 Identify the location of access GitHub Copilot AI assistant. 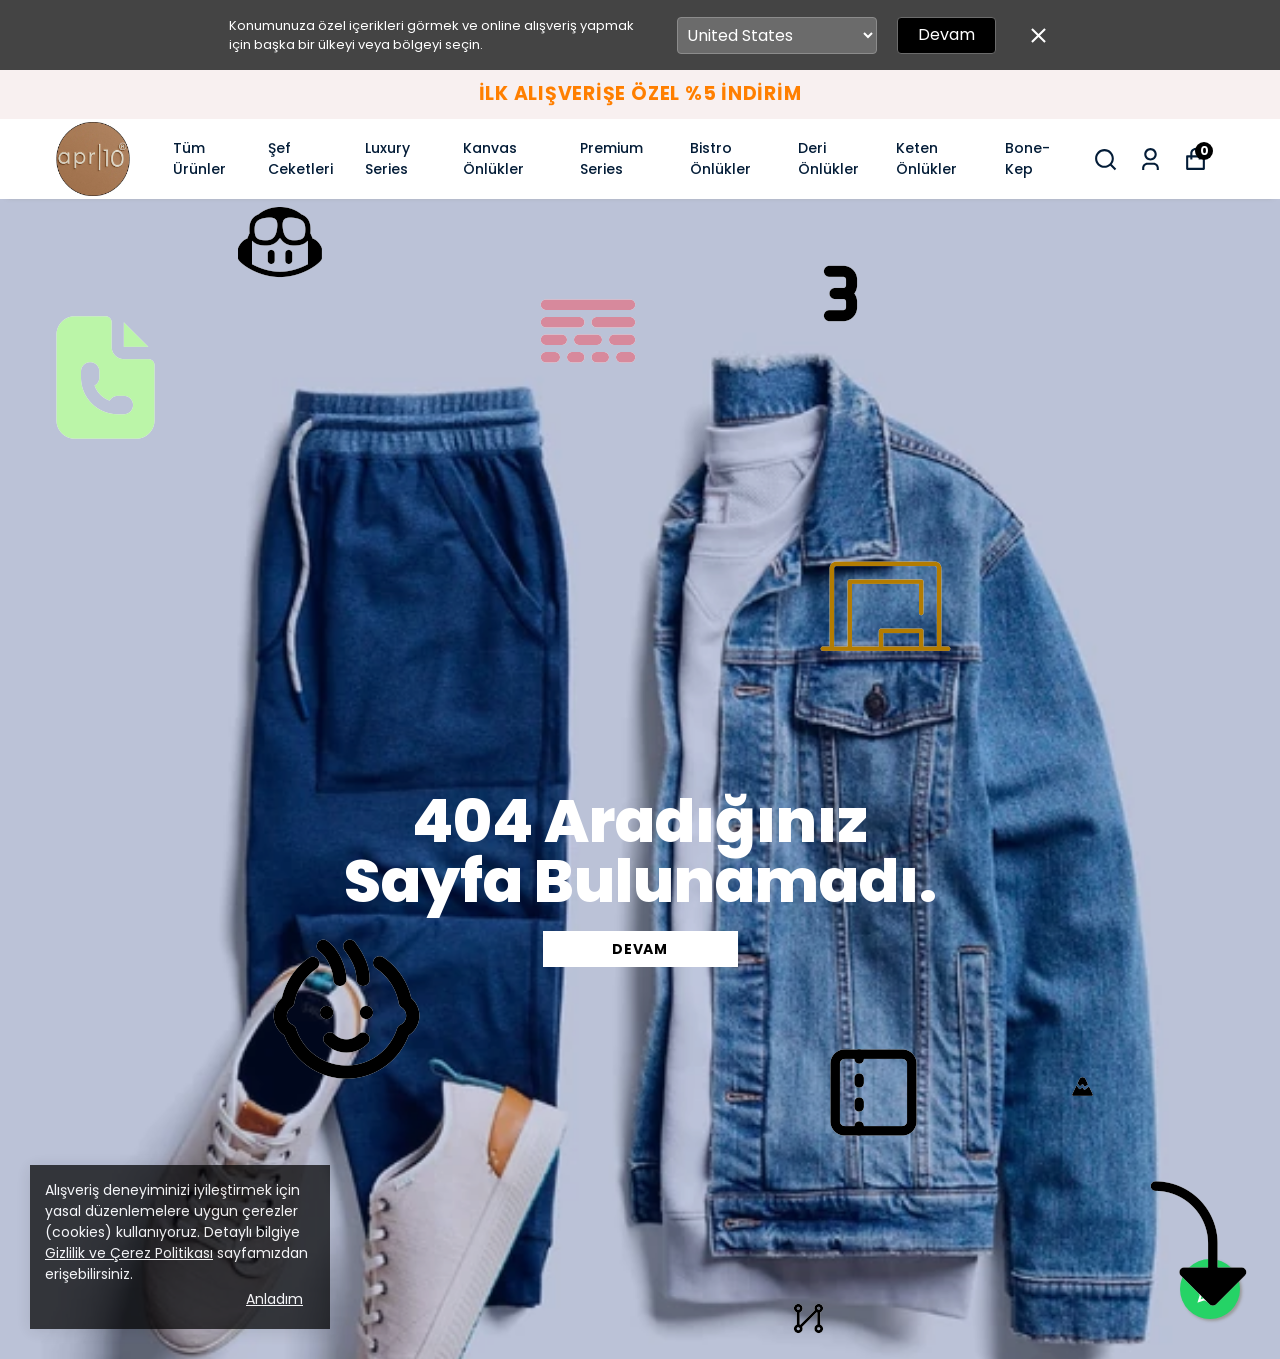
(280, 242).